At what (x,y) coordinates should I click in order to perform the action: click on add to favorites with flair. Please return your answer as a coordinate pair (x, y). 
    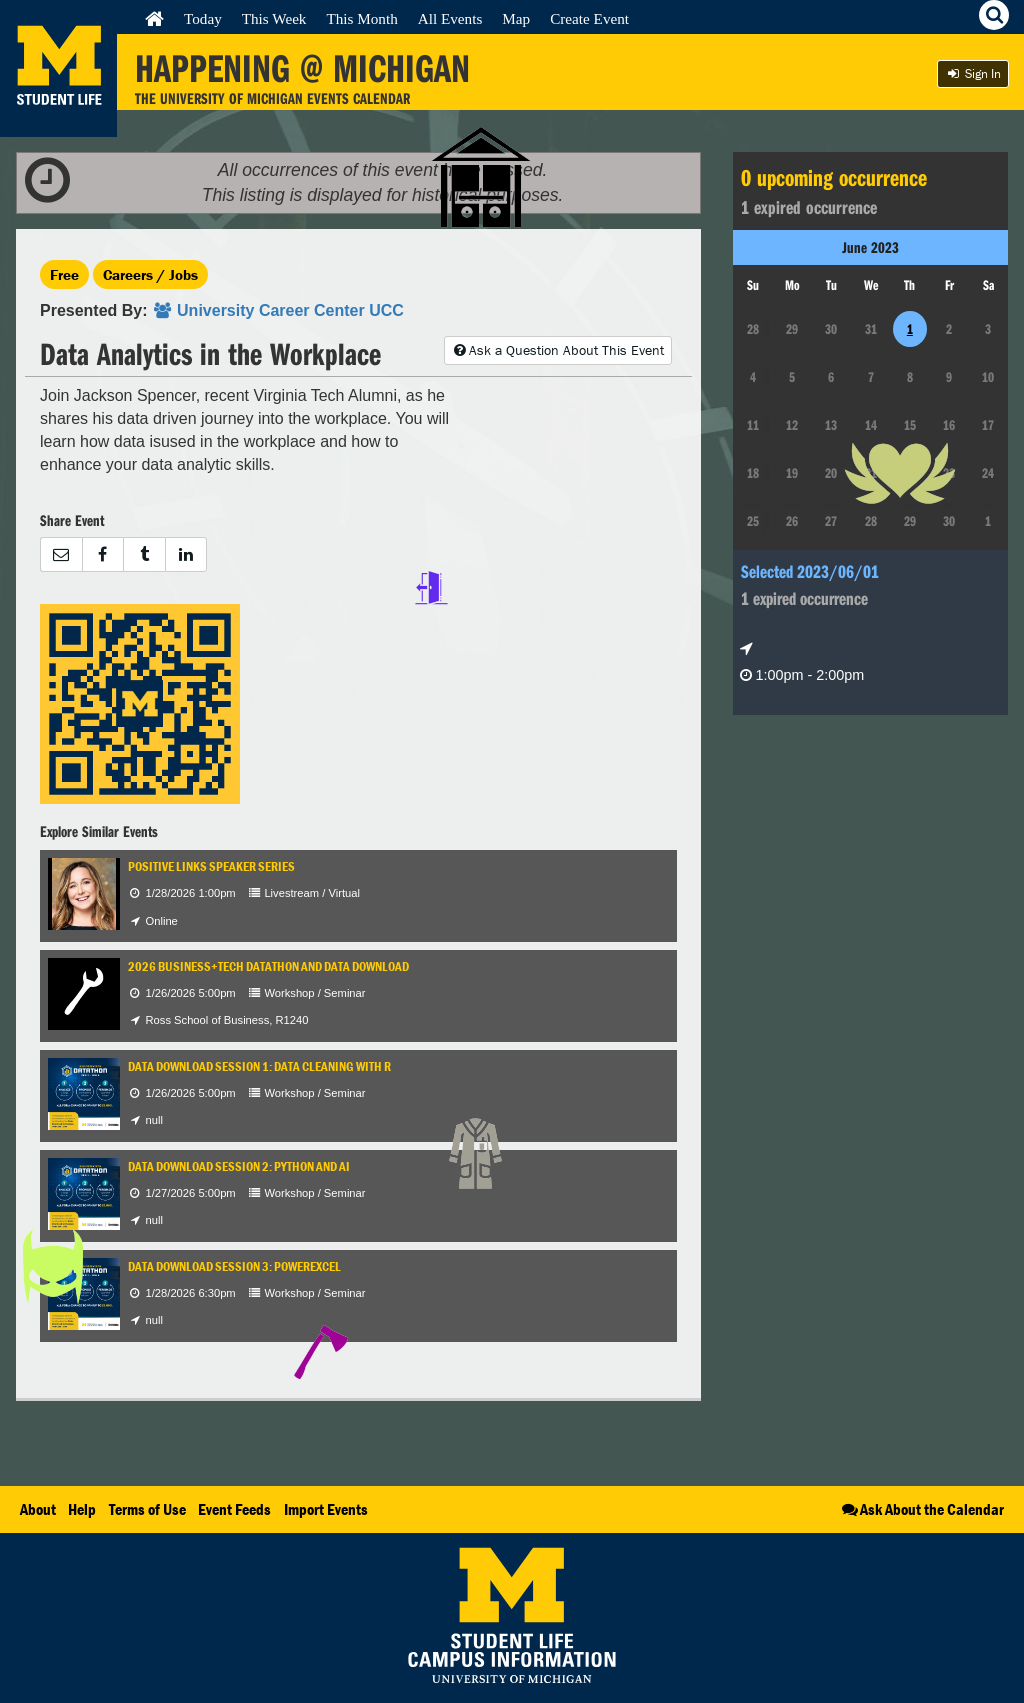
    Looking at the image, I should click on (900, 475).